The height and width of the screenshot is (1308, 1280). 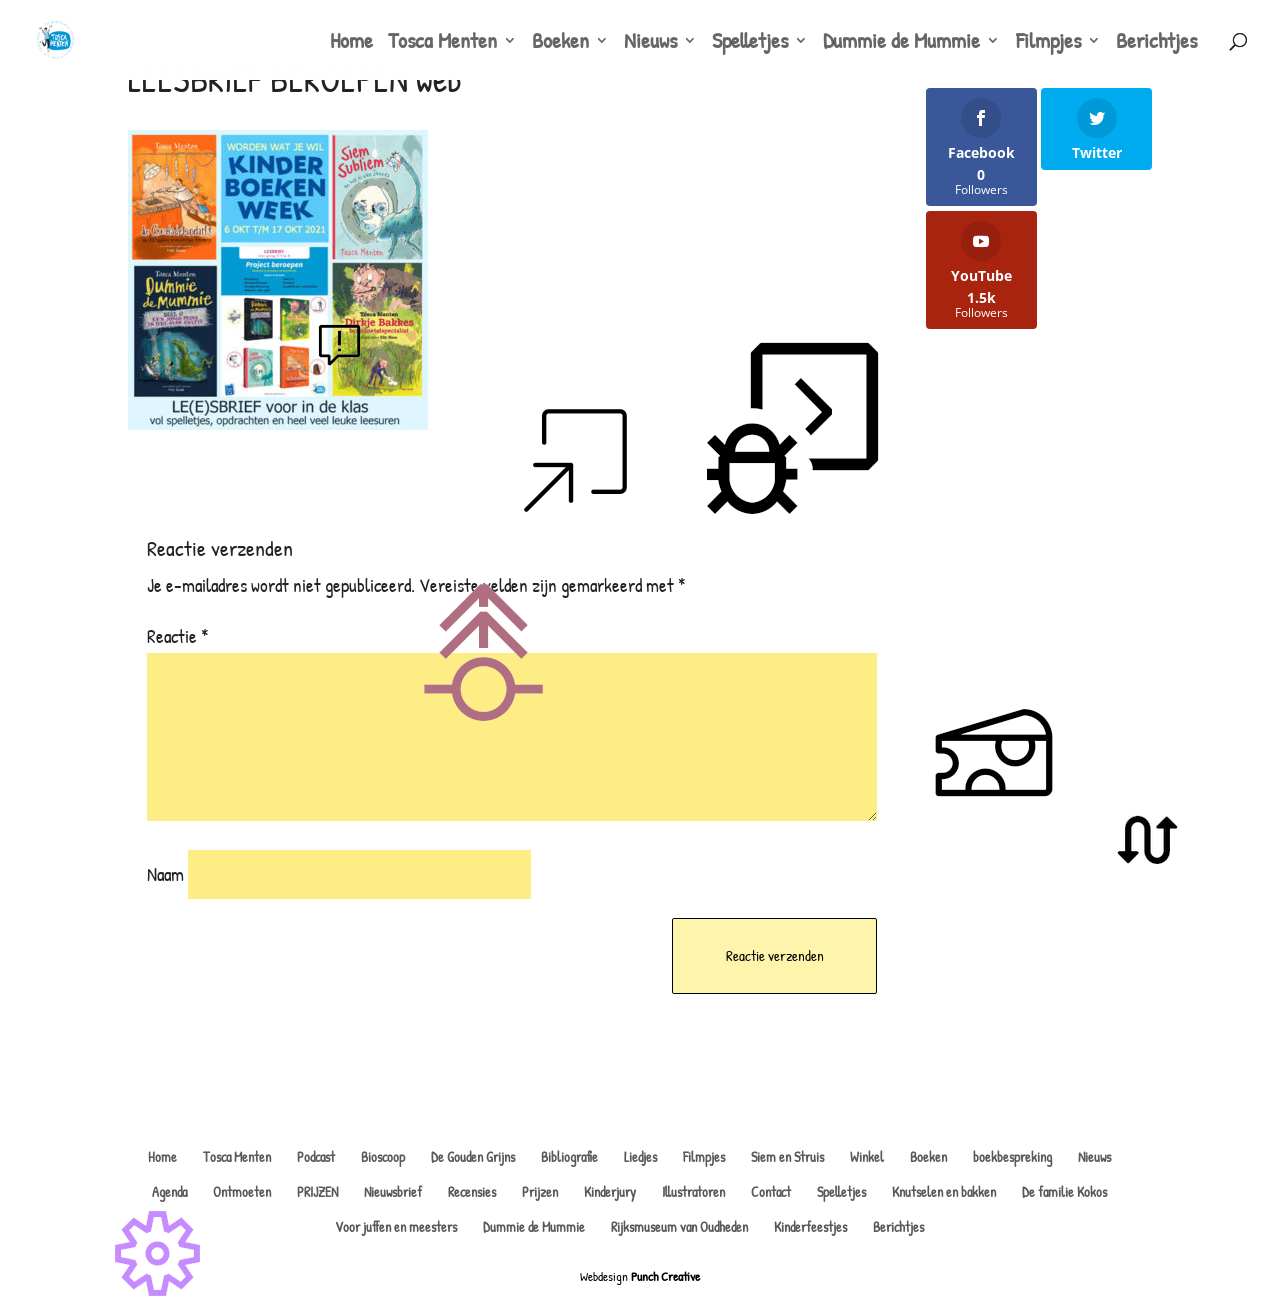 I want to click on force push changes to a repository, so click(x=479, y=648).